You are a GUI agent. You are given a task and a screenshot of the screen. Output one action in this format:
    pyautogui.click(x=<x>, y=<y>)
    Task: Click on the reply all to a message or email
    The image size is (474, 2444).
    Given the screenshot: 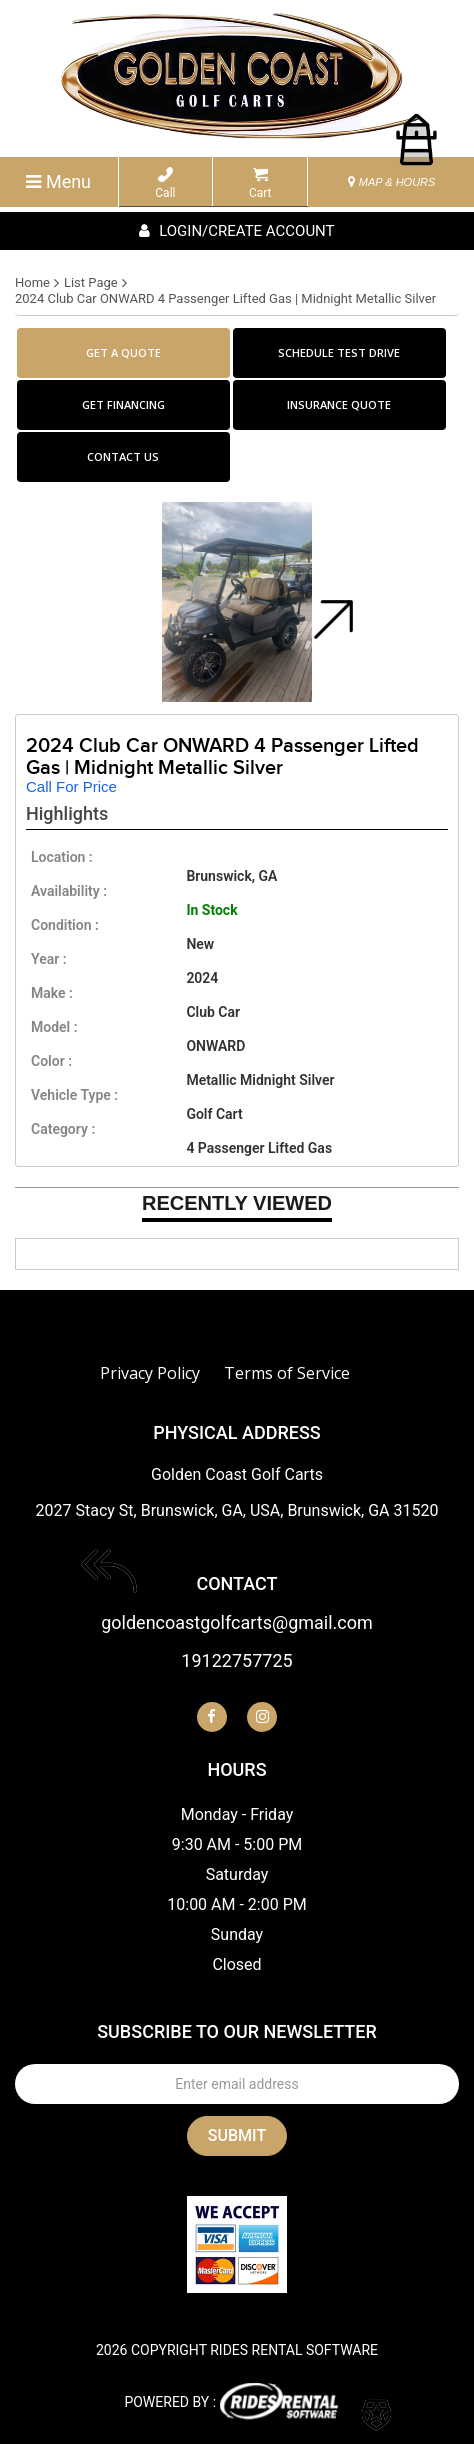 What is the action you would take?
    pyautogui.click(x=109, y=1571)
    